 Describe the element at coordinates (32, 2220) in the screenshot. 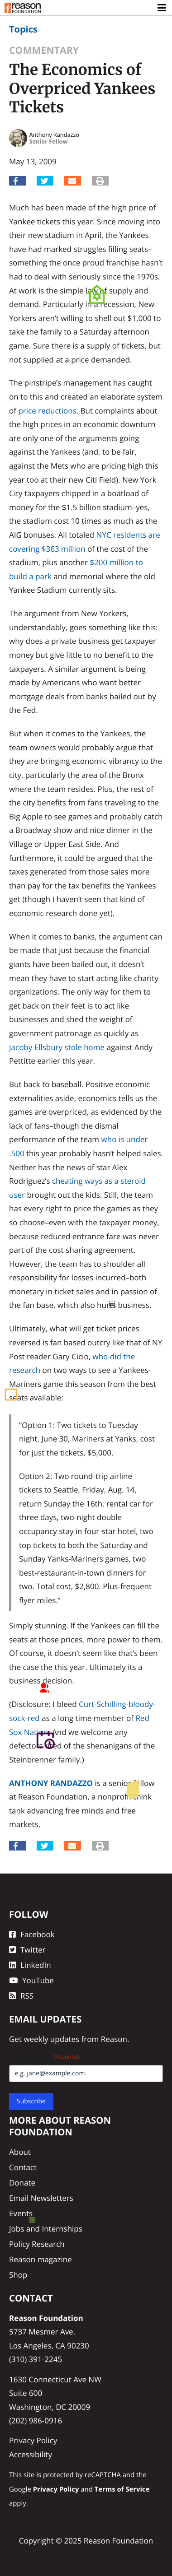

I see `randomize or shuffle content` at that location.